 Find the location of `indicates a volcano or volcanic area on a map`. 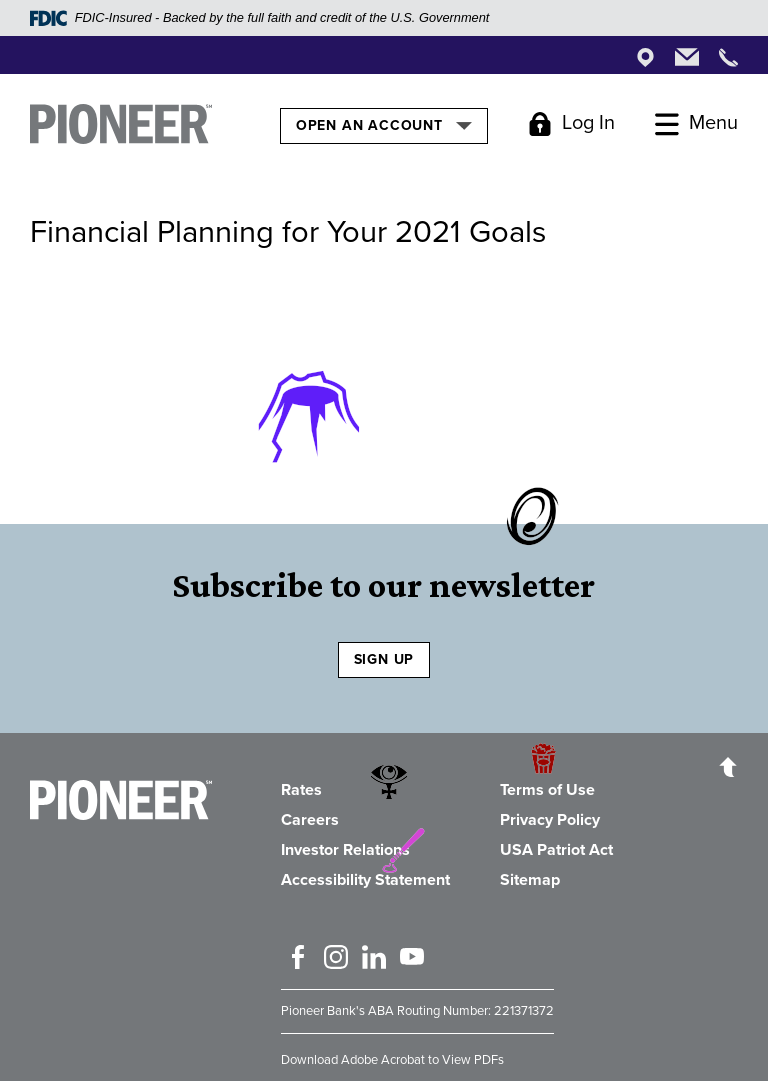

indicates a volcano or volcanic area on a map is located at coordinates (309, 412).